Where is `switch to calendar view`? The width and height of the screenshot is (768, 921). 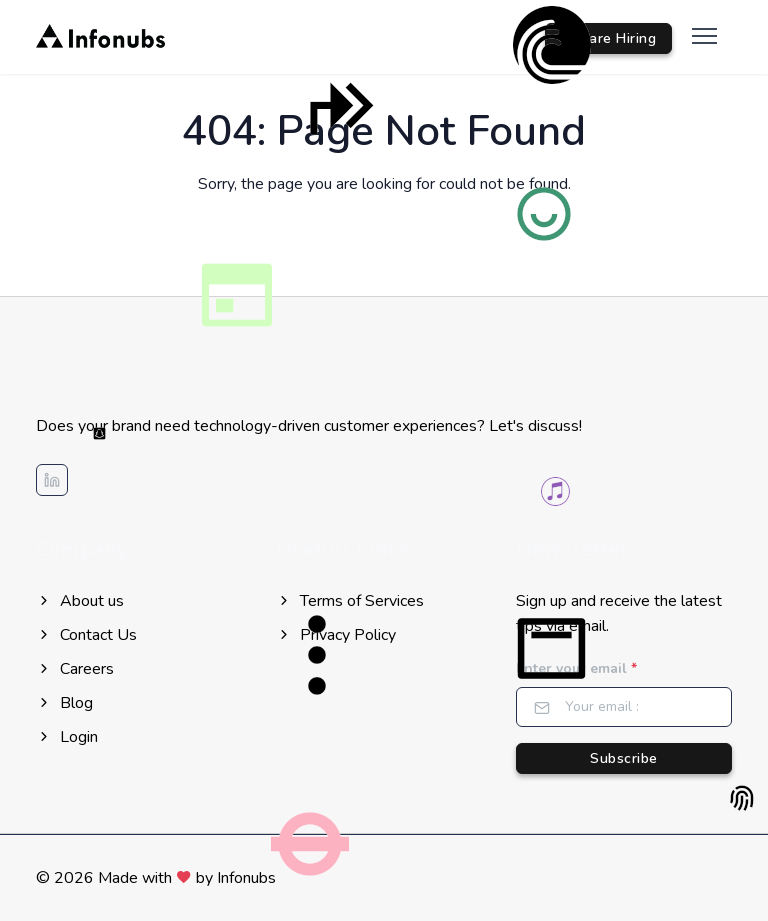
switch to calendar view is located at coordinates (237, 295).